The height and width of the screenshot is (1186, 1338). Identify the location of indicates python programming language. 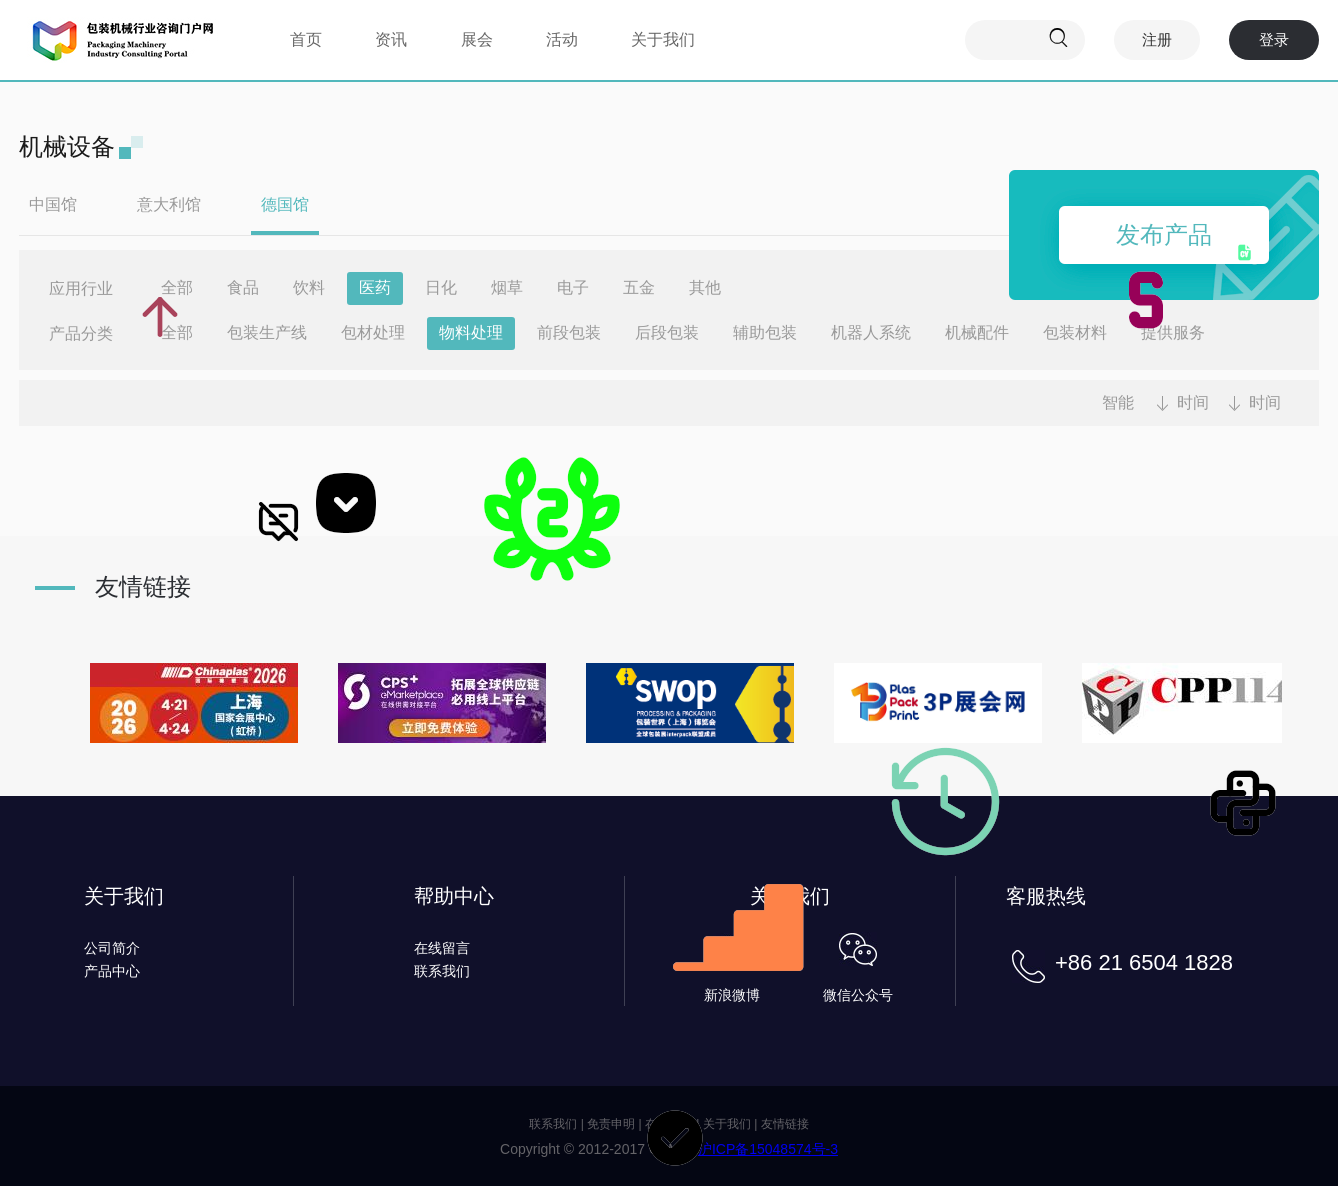
(1243, 803).